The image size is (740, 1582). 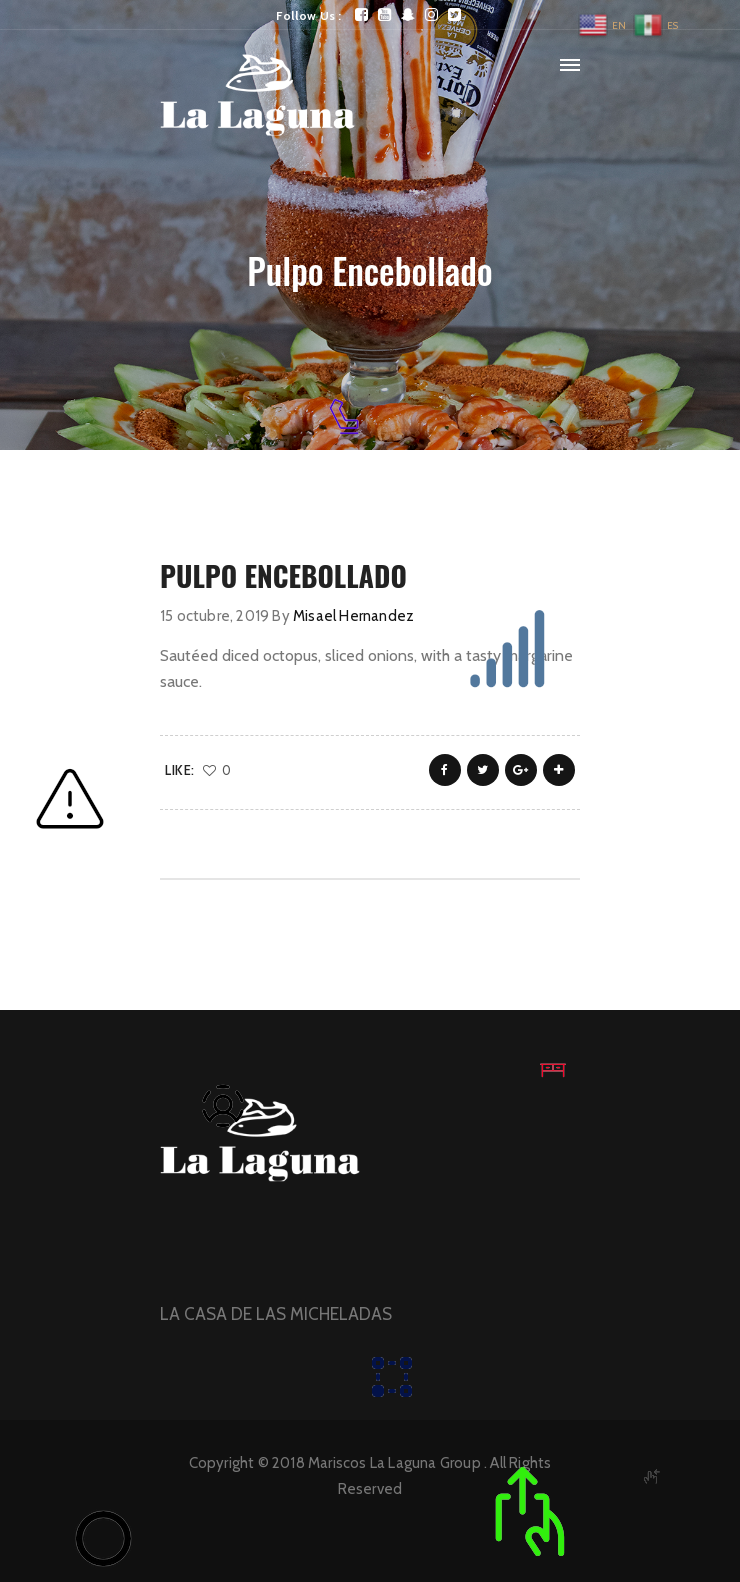 What do you see at coordinates (223, 1106) in the screenshot?
I see `incomplete or pending user profile` at bounding box center [223, 1106].